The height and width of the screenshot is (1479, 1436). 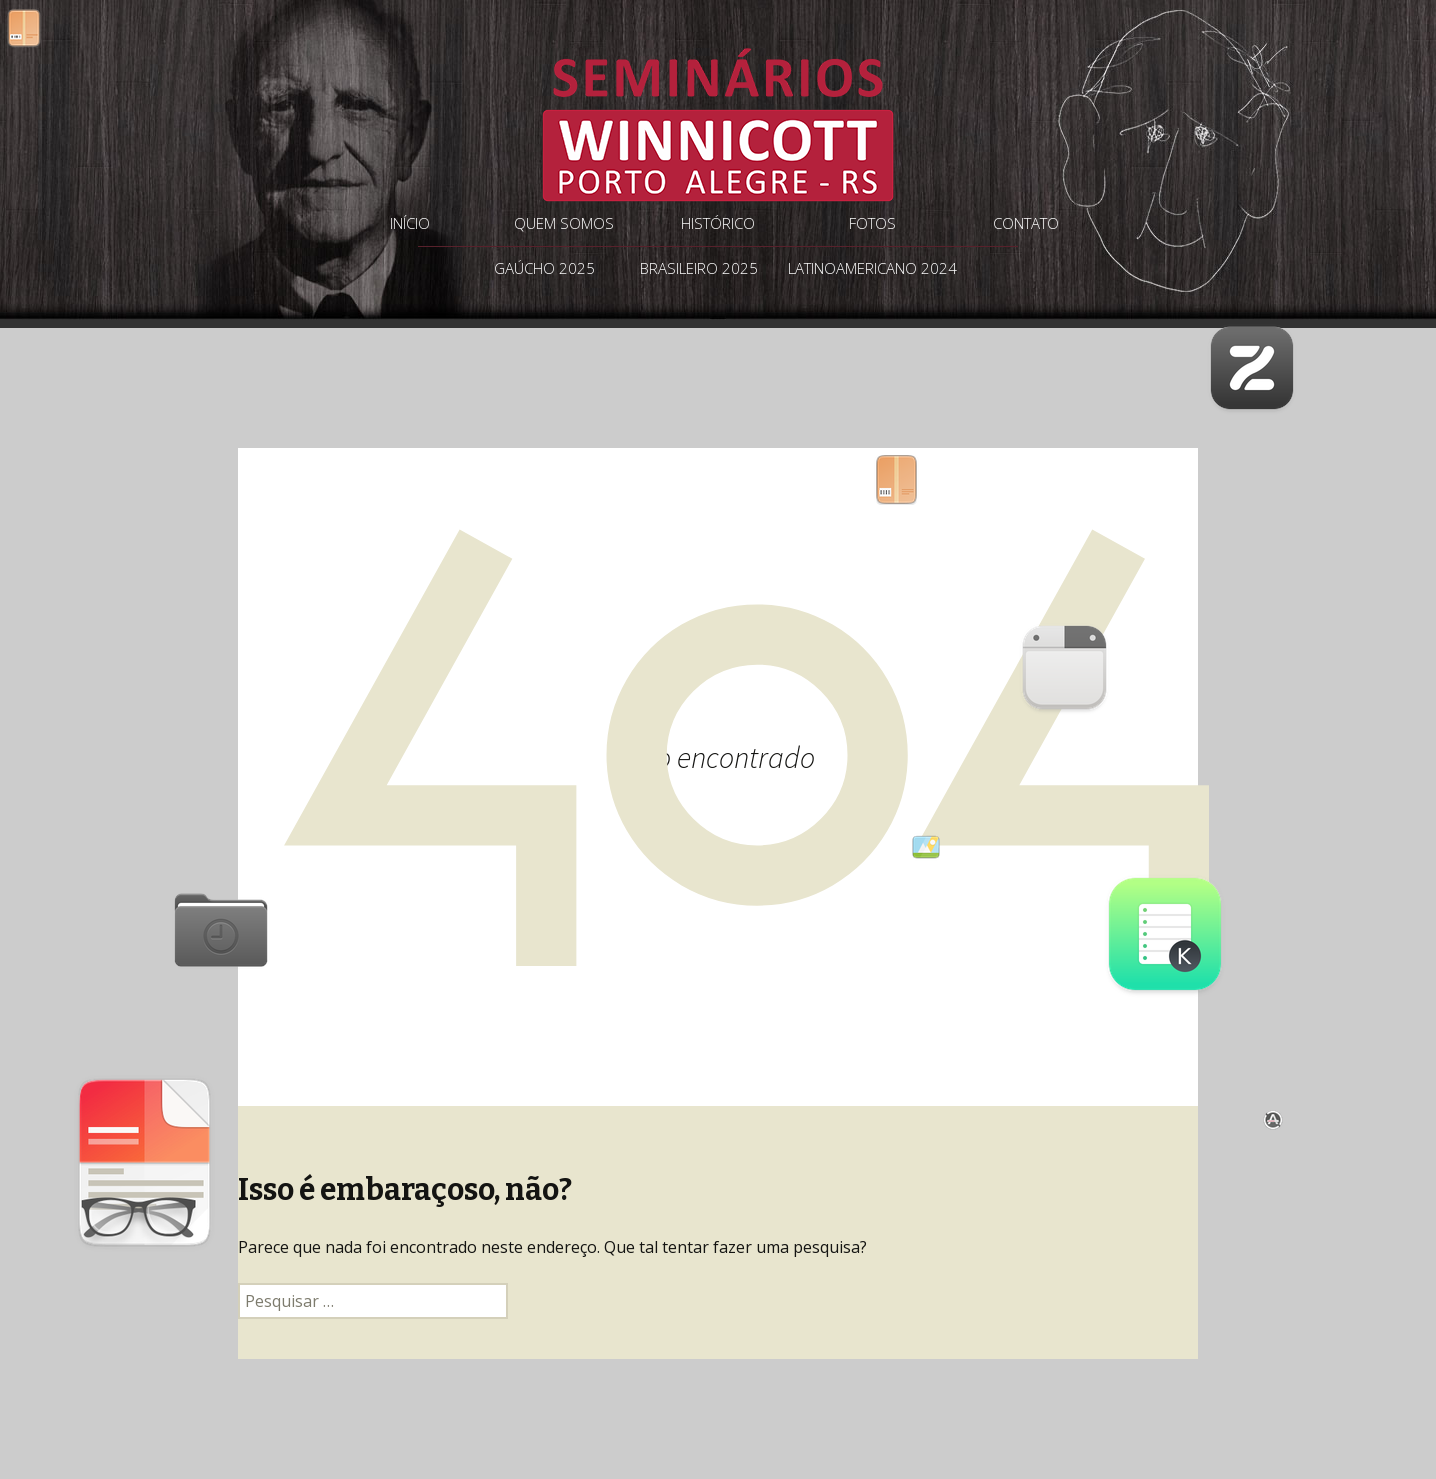 I want to click on open papers app for reading and organizing documents, so click(x=144, y=1162).